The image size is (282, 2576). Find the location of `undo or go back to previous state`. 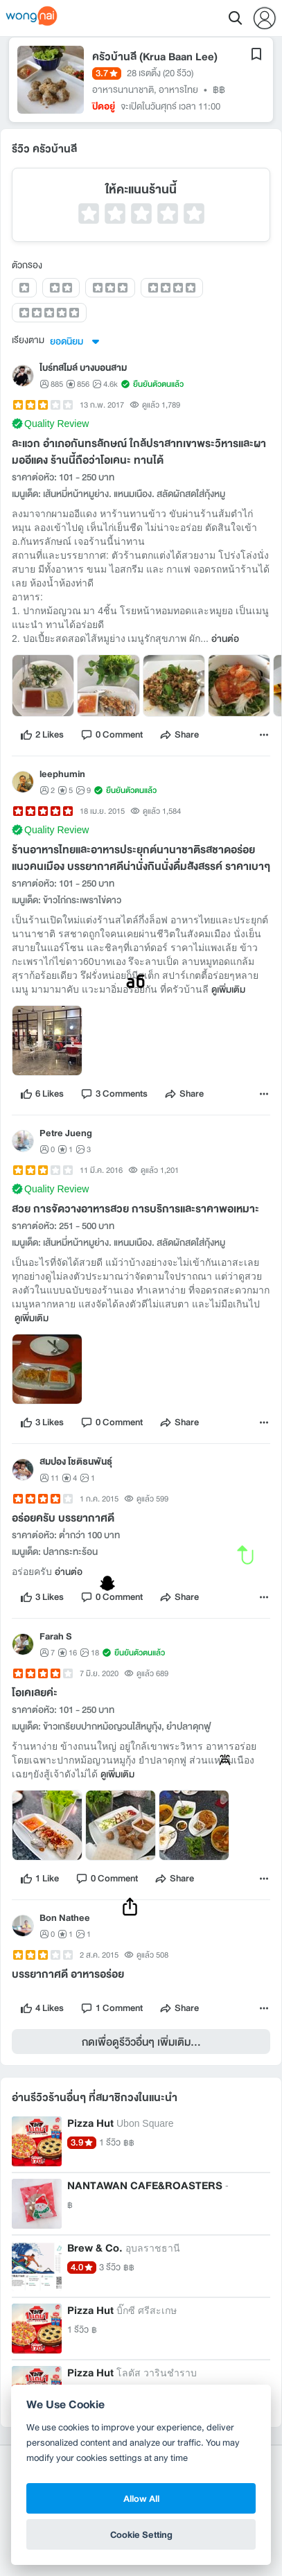

undo or go back to previous state is located at coordinates (246, 1555).